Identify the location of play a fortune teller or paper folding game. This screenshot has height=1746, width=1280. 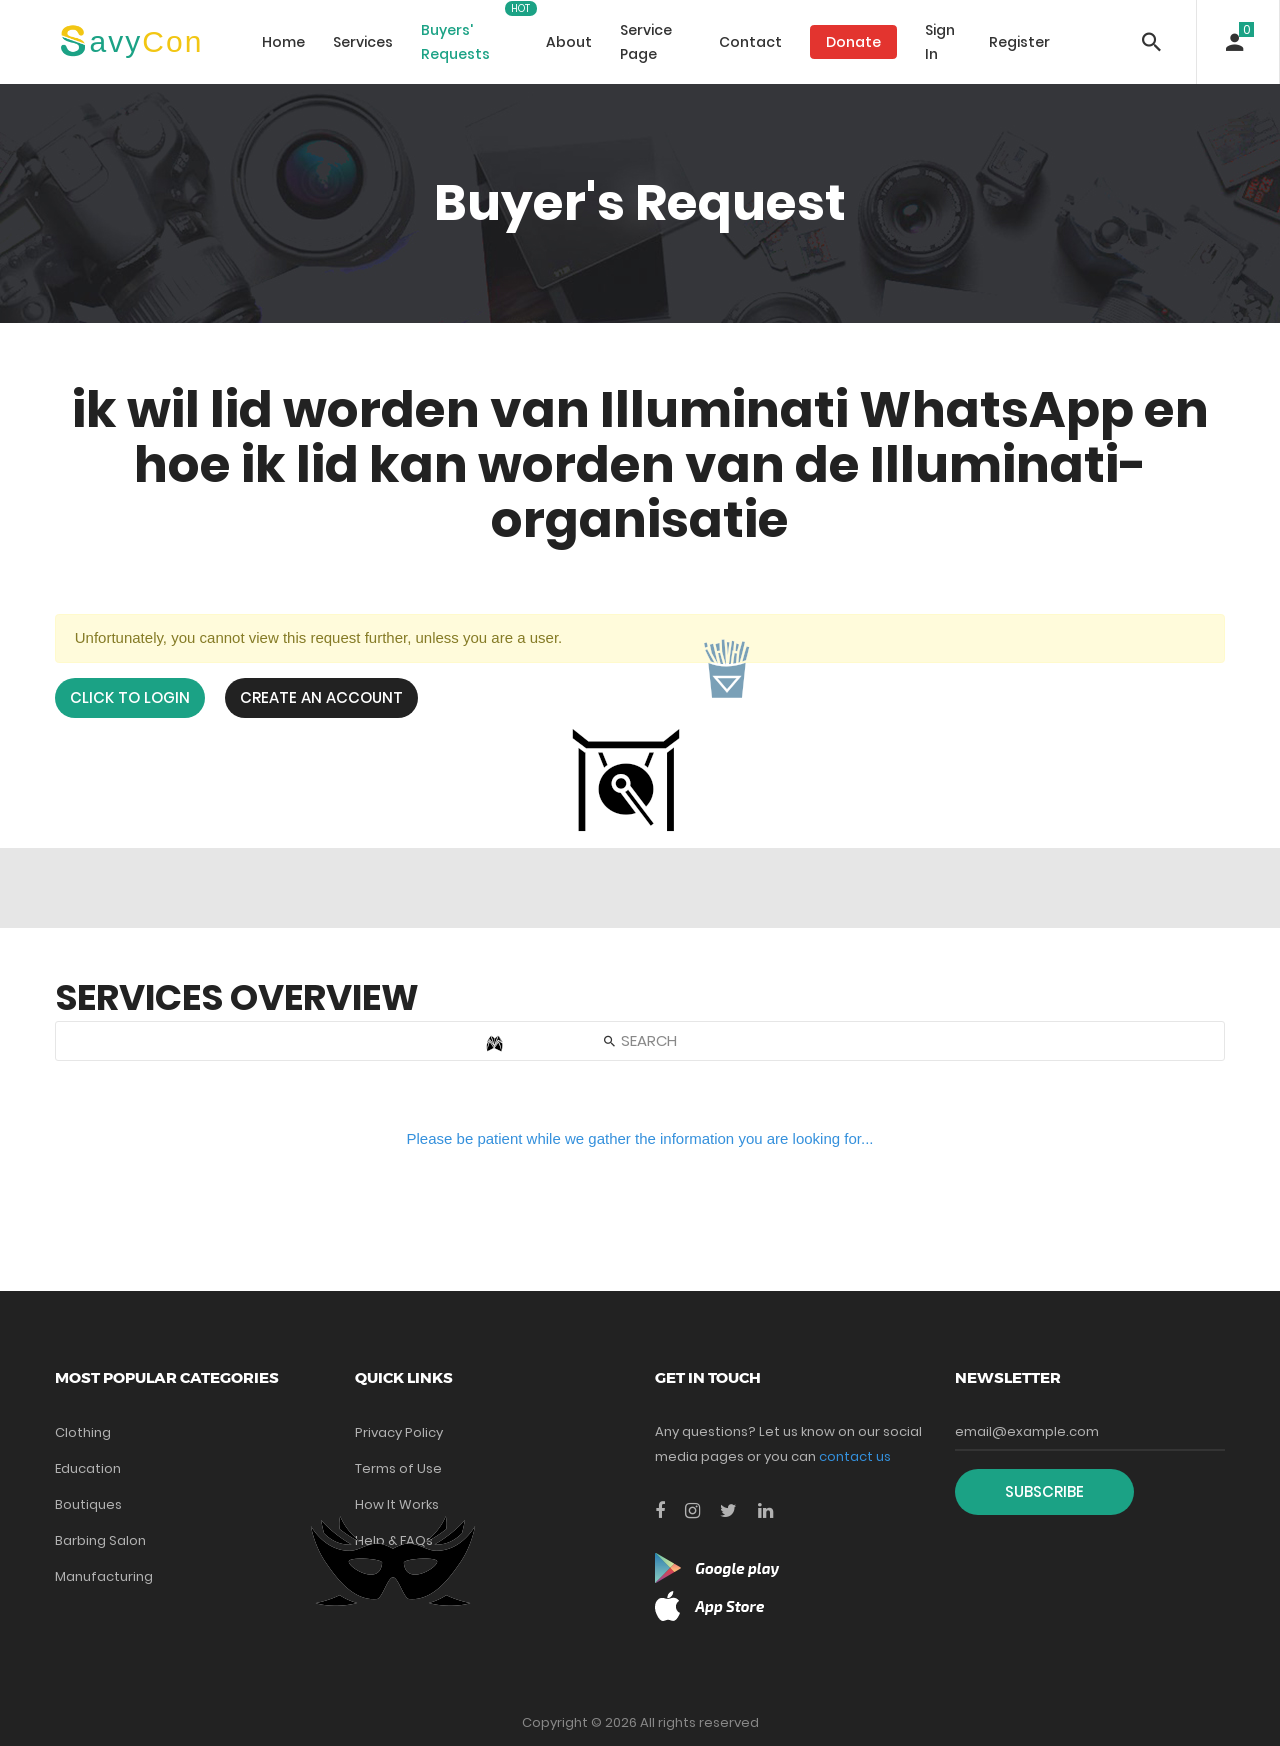
(494, 1043).